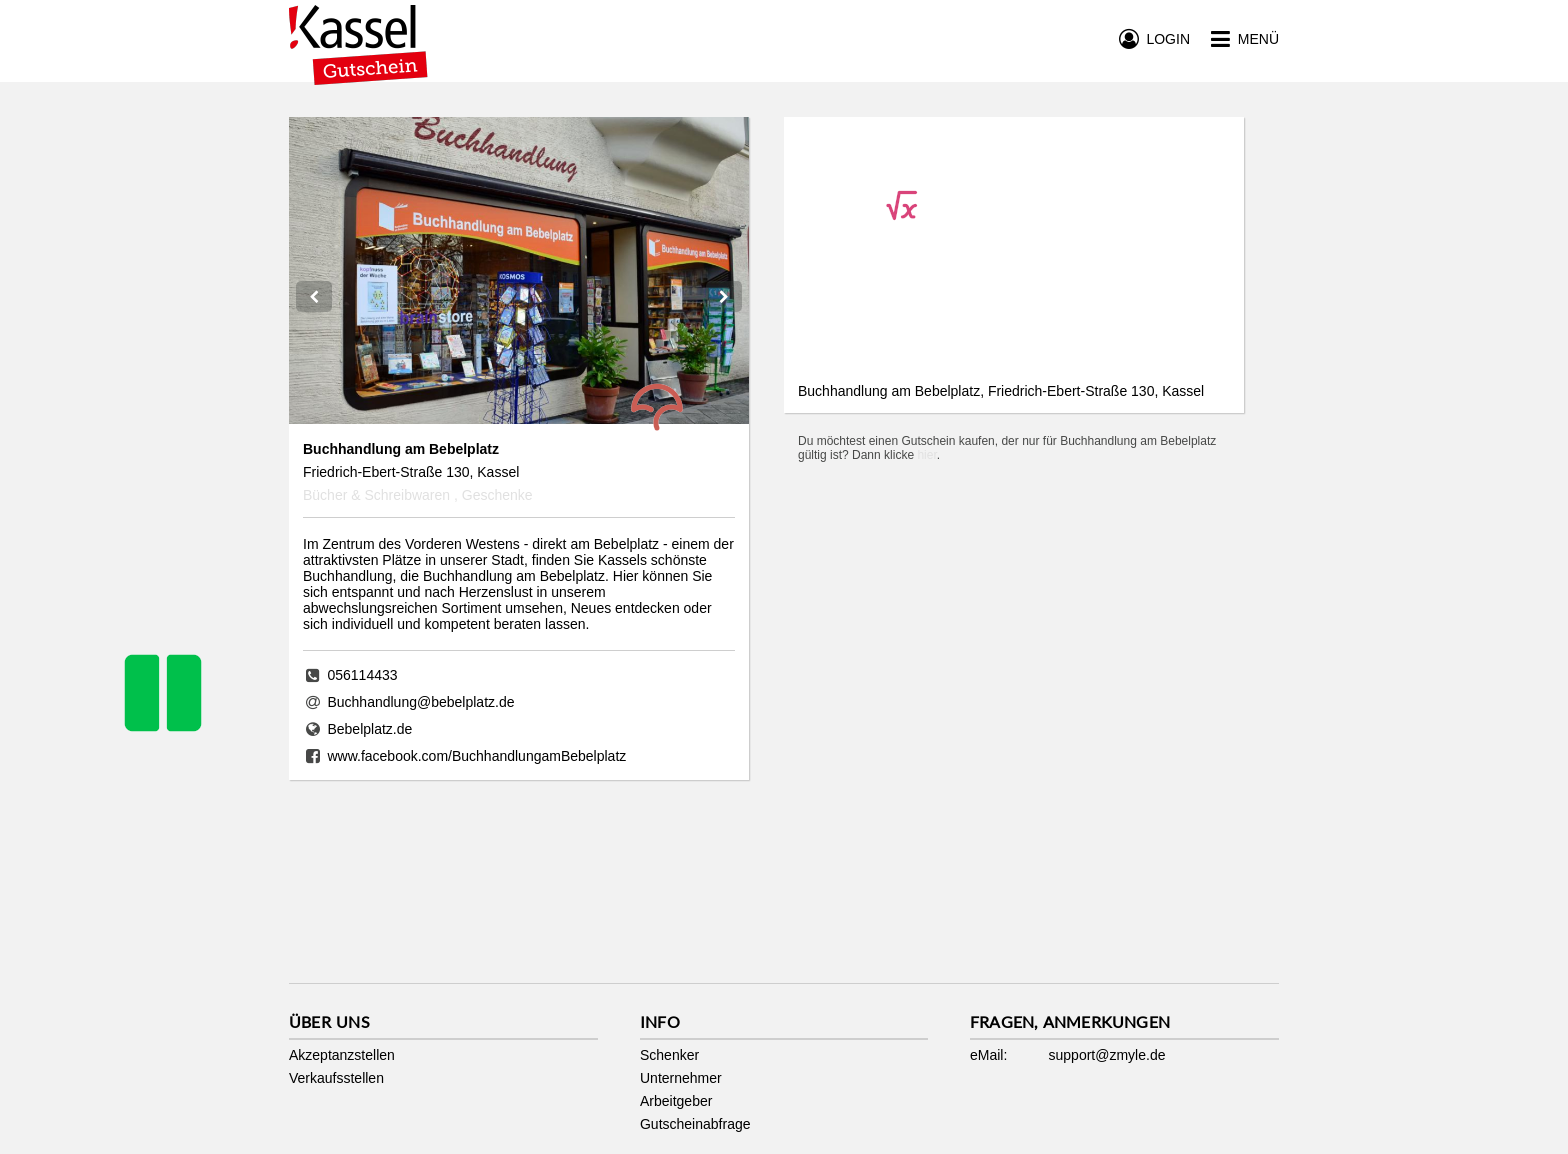 The image size is (1568, 1154). What do you see at coordinates (163, 693) in the screenshot?
I see `switch to two-column layout` at bounding box center [163, 693].